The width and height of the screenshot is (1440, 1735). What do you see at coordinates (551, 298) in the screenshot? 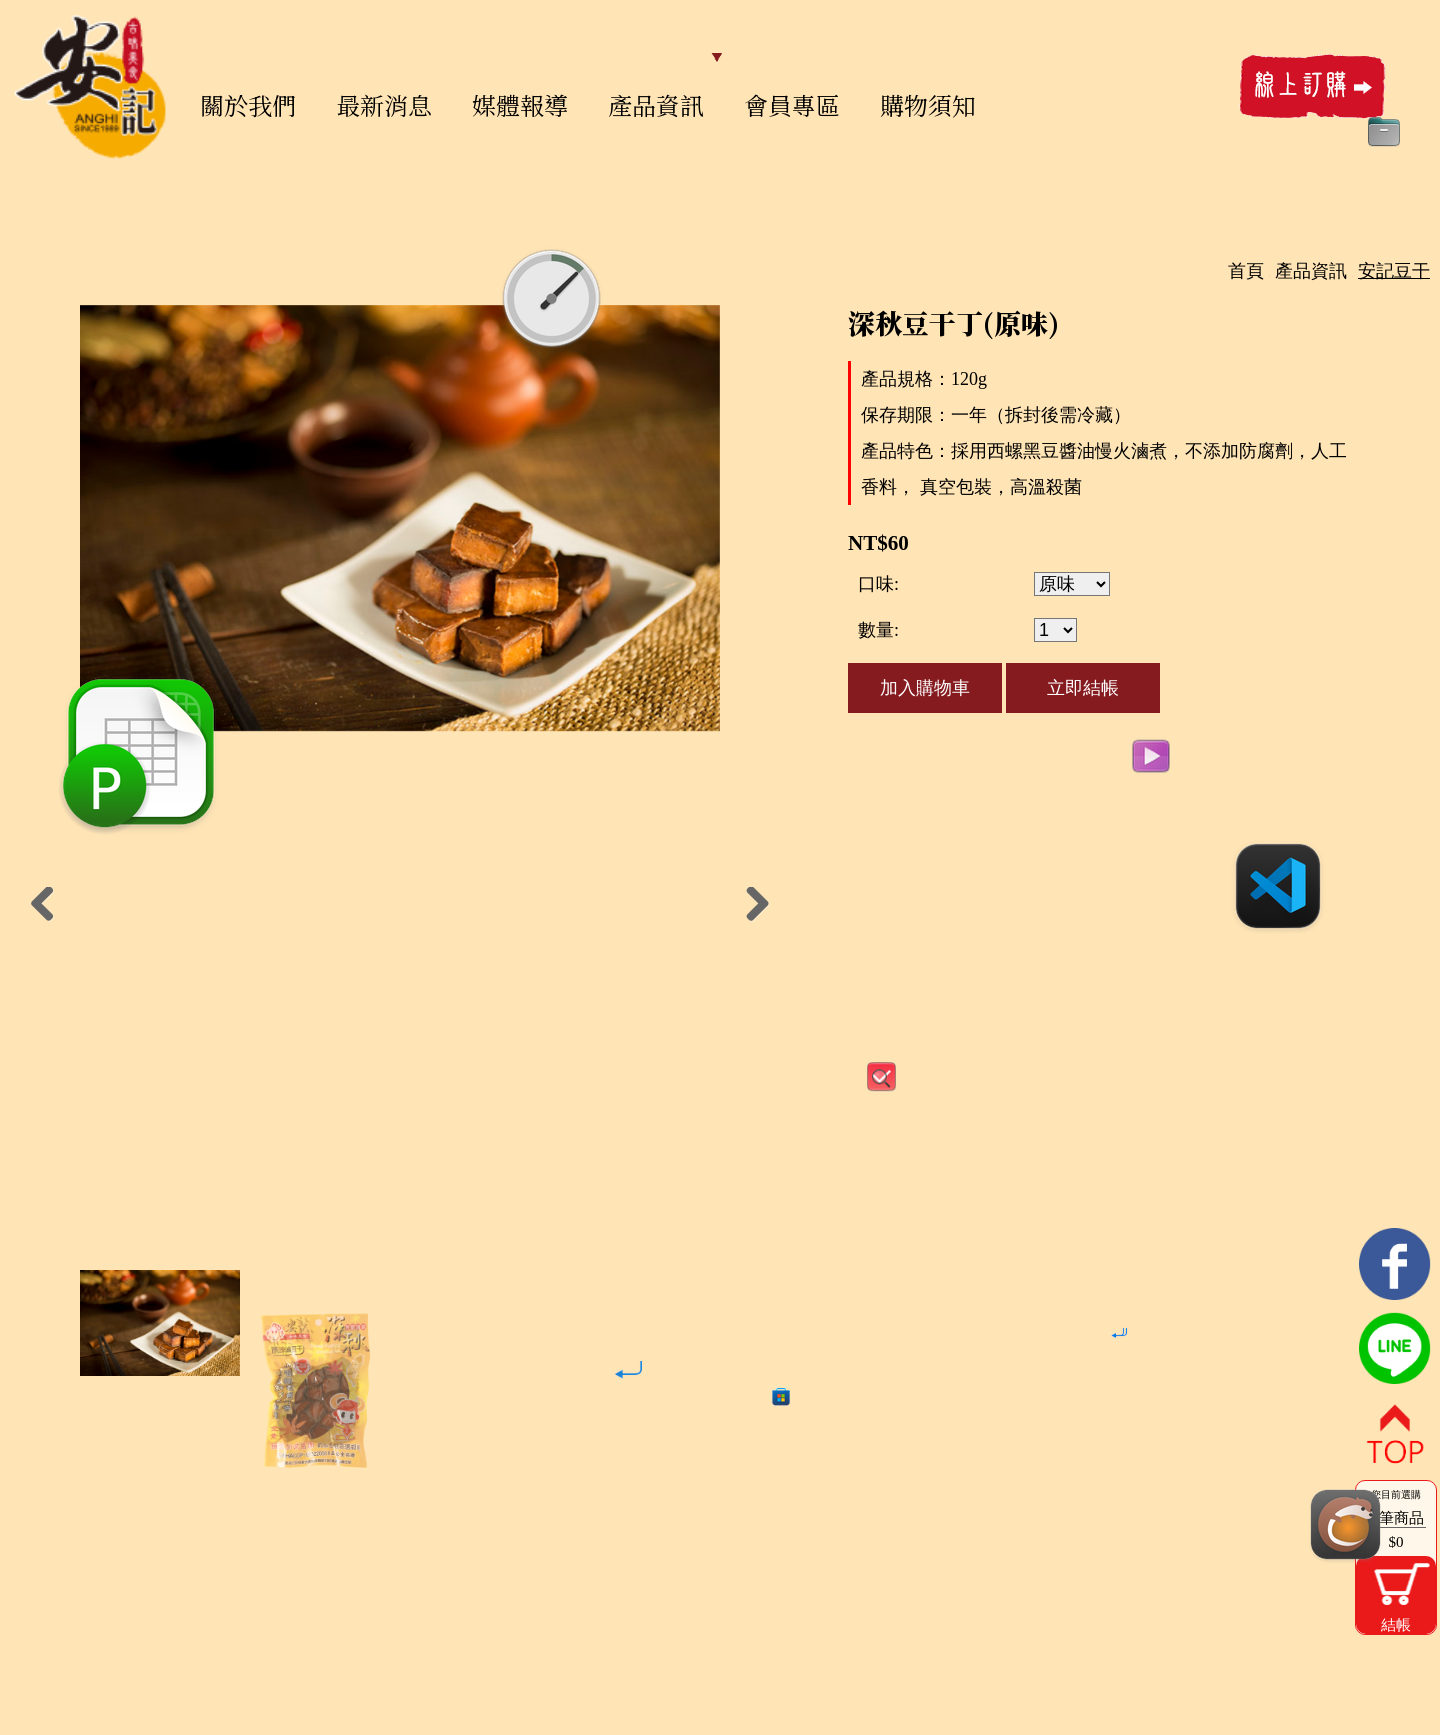
I see `open sysprof system profiler application` at bounding box center [551, 298].